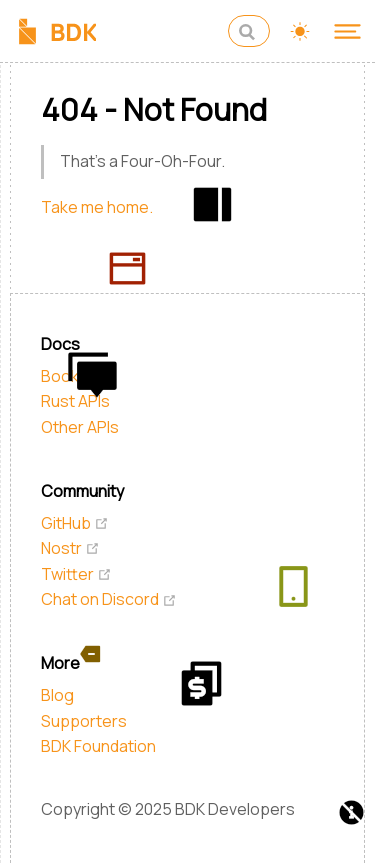 This screenshot has width=375, height=863. I want to click on information or help is unavailable, so click(351, 812).